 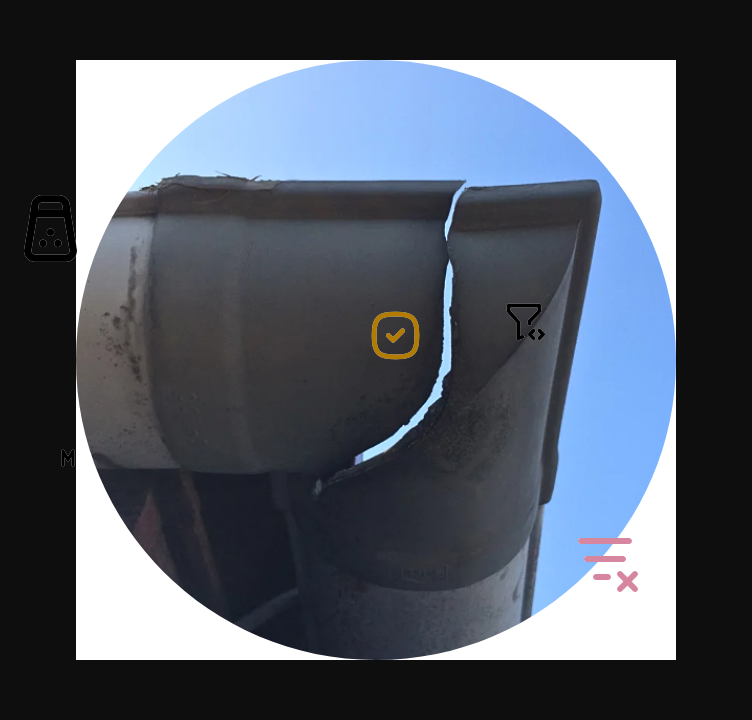 I want to click on mark task as complete, so click(x=395, y=335).